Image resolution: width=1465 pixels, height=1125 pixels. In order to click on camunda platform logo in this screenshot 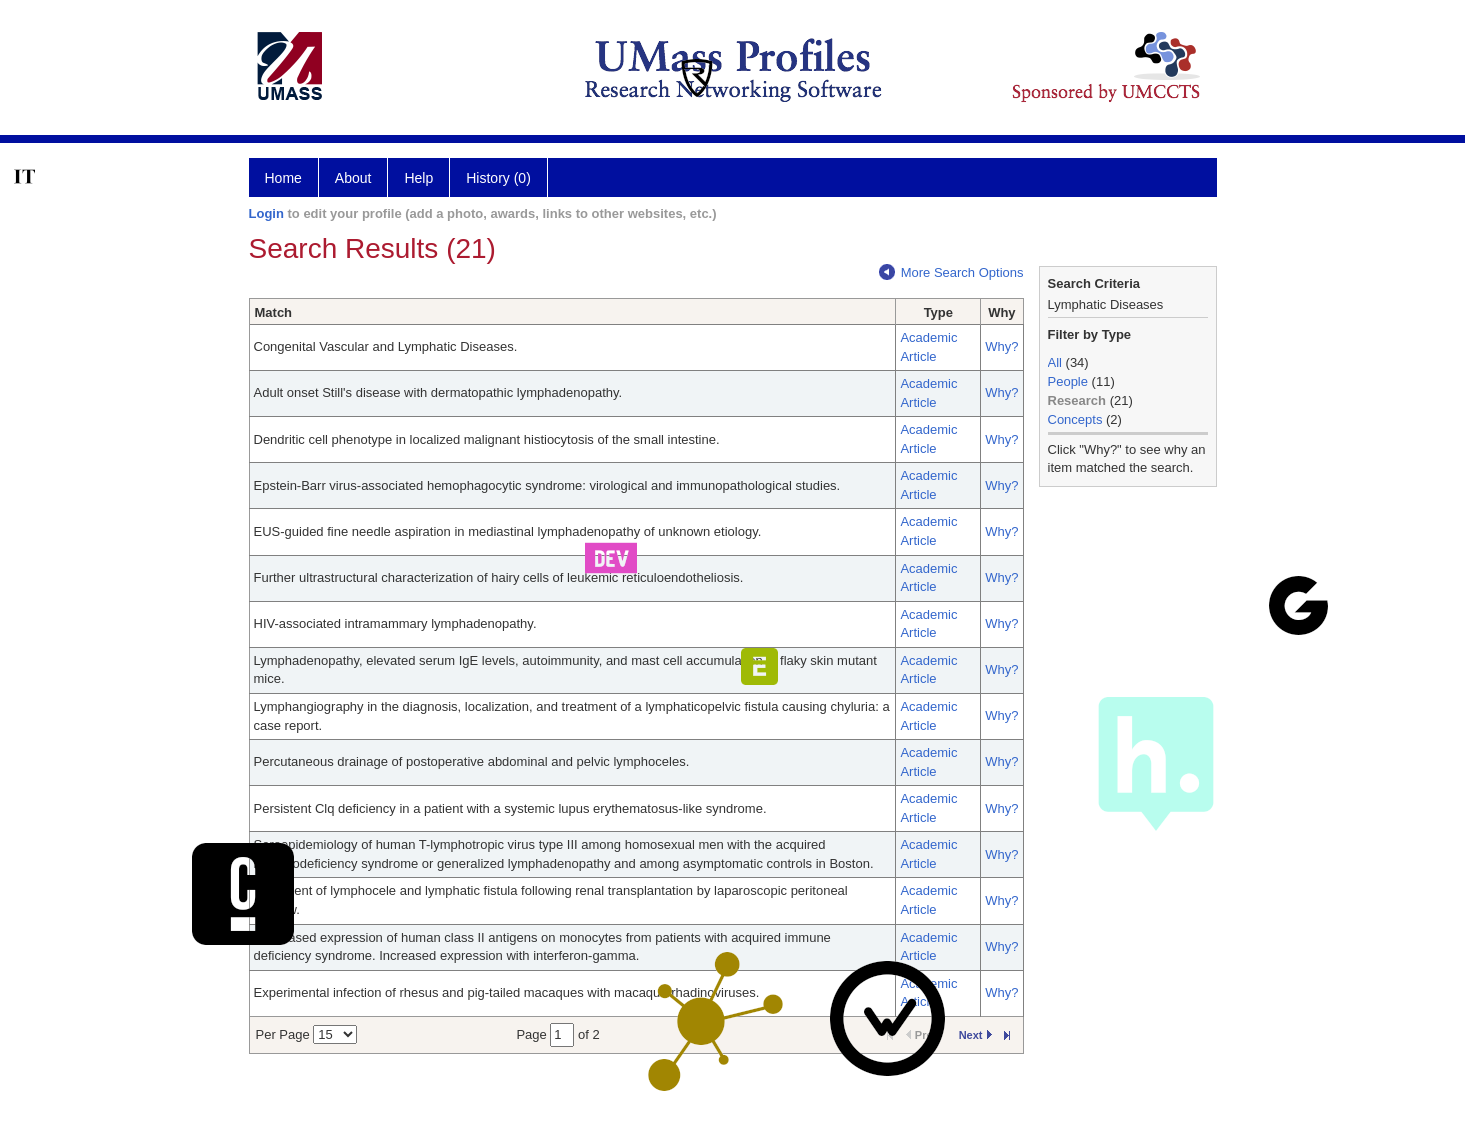, I will do `click(243, 894)`.